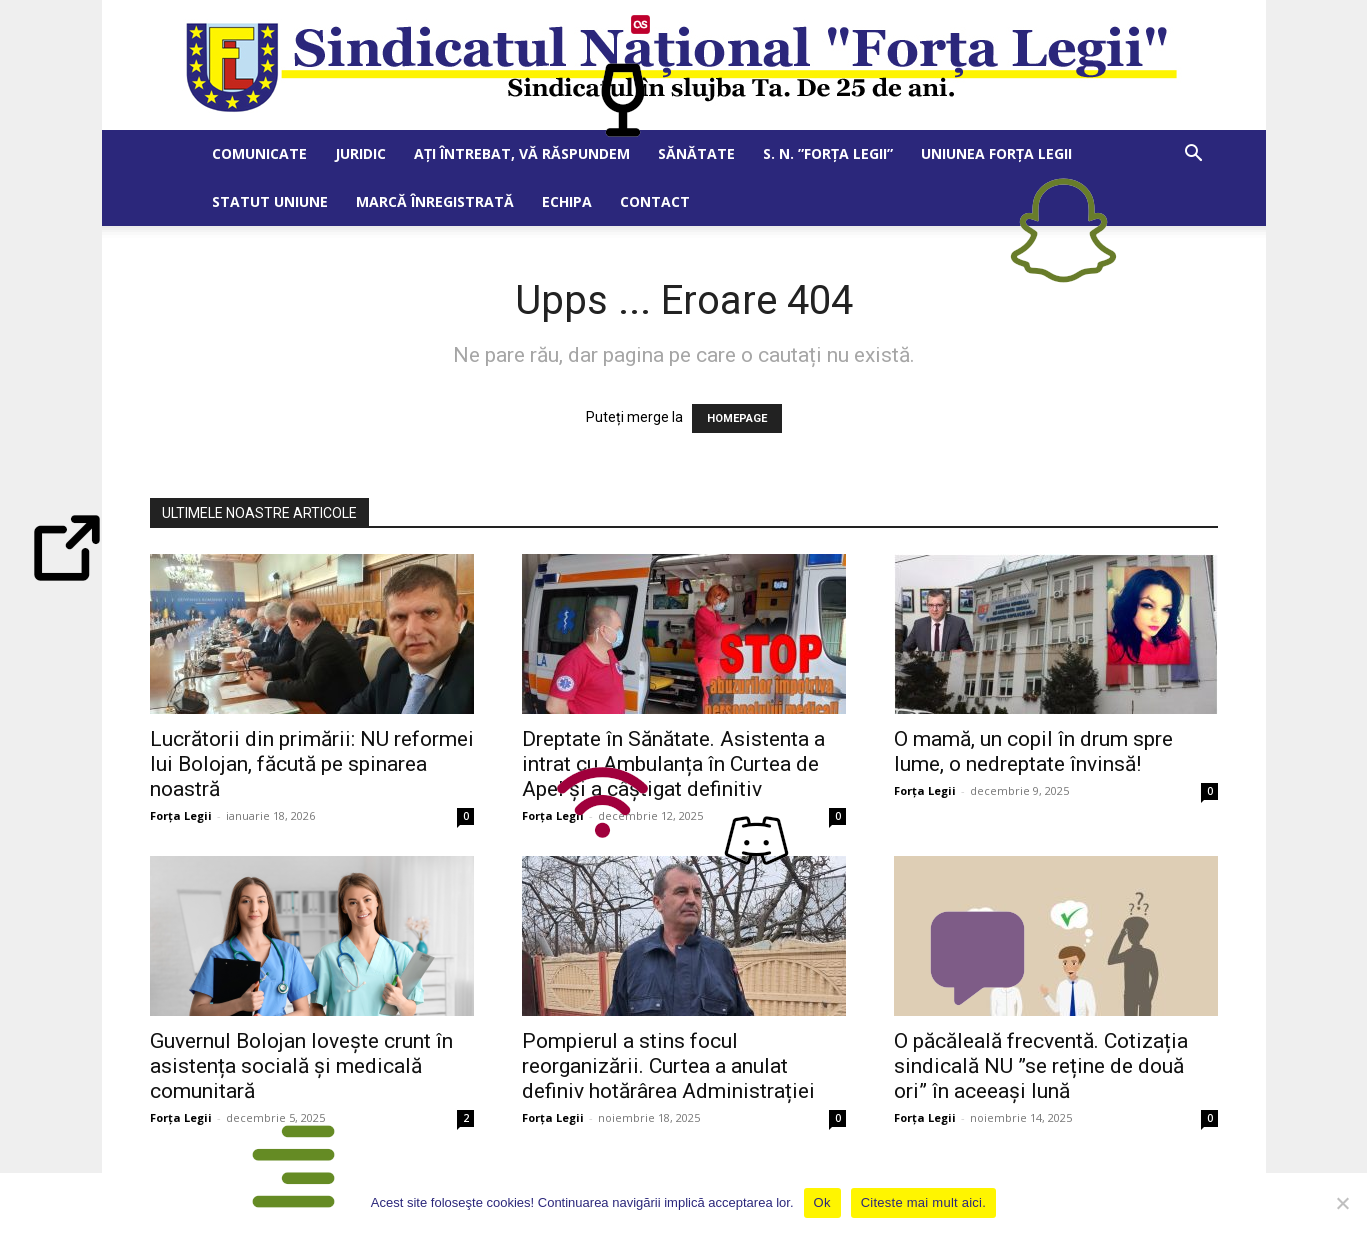 The image size is (1367, 1234). I want to click on open Discord, so click(756, 839).